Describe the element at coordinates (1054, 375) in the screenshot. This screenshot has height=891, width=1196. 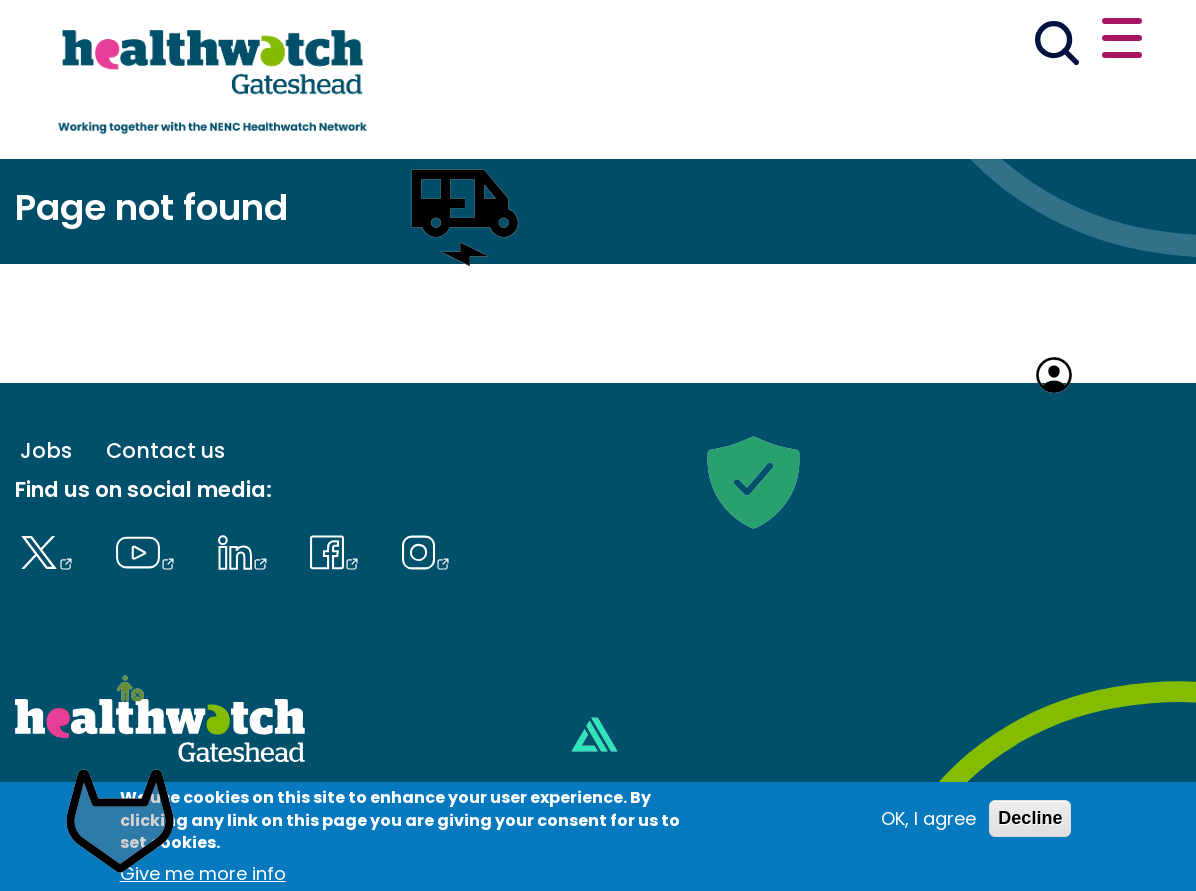
I see `access your user profile` at that location.